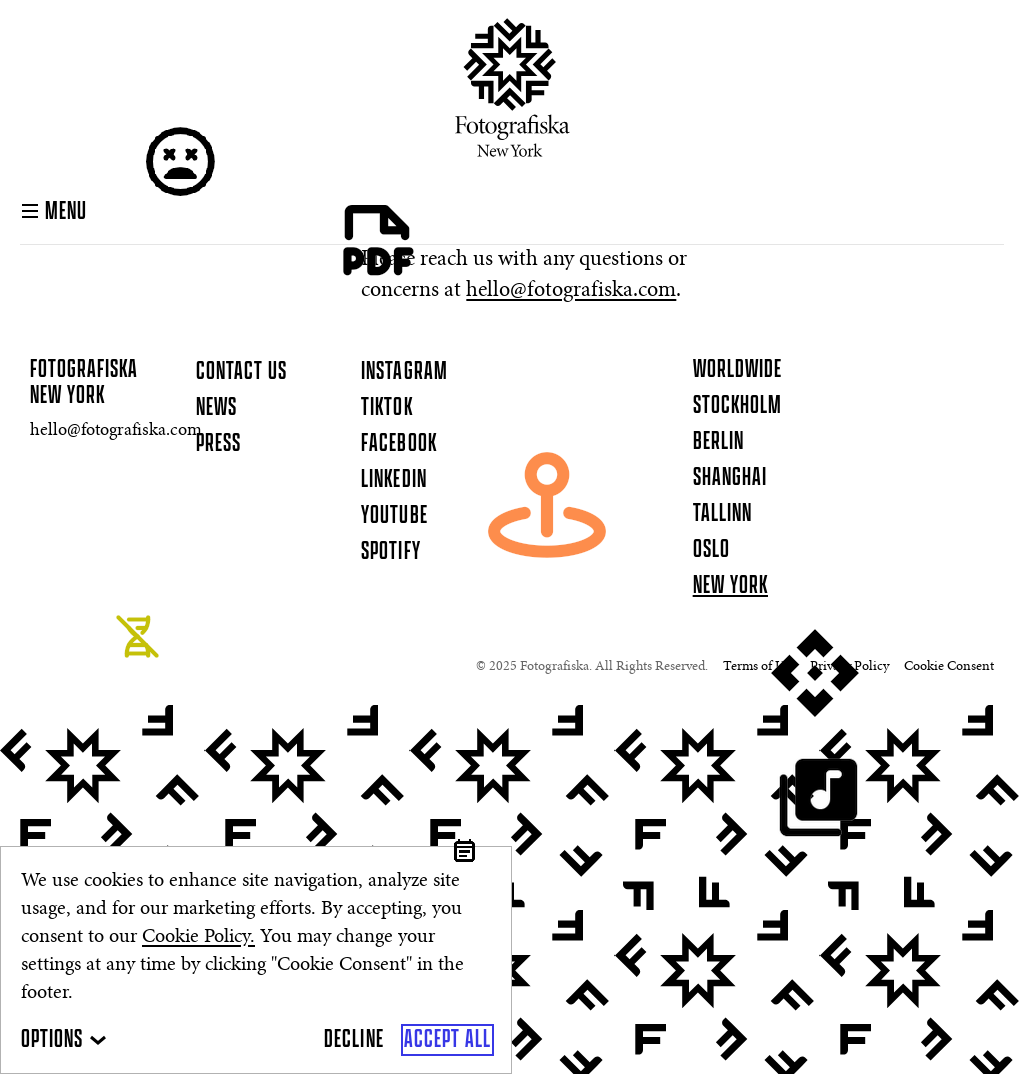 This screenshot has height=1074, width=1024. Describe the element at coordinates (377, 243) in the screenshot. I see `view or open a PDF document` at that location.